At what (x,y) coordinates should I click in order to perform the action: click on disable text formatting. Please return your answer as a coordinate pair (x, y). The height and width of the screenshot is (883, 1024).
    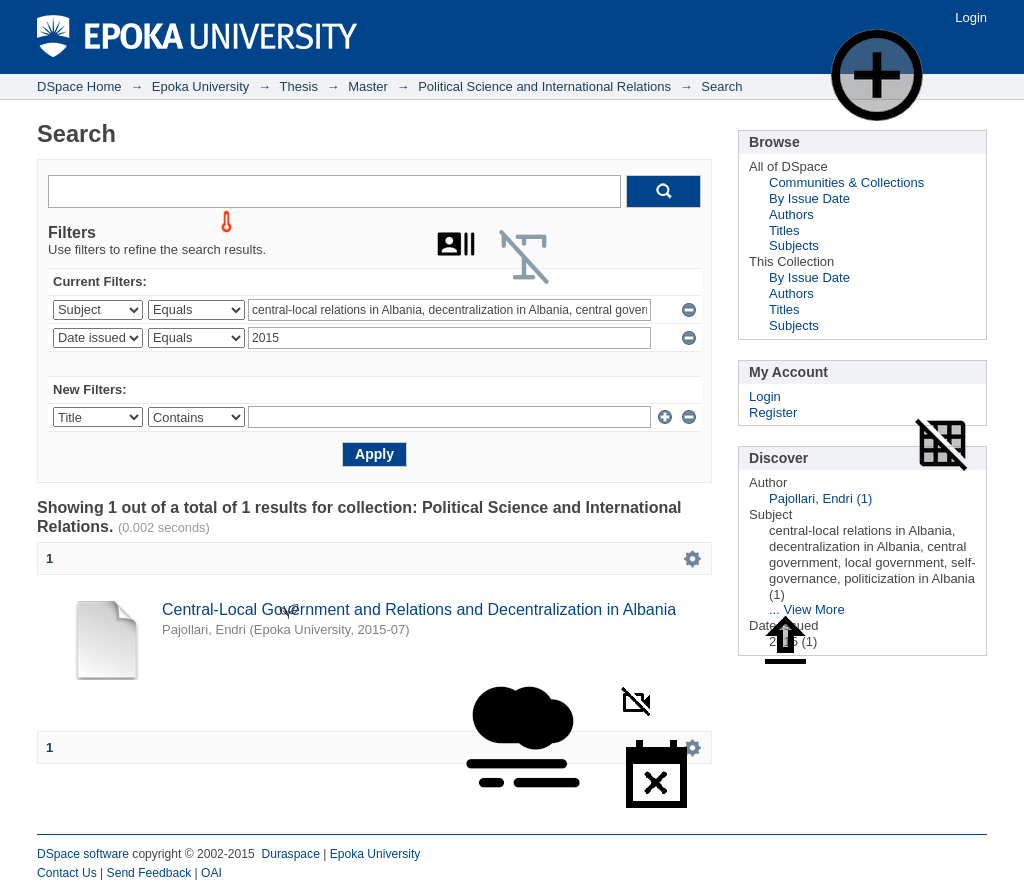
    Looking at the image, I should click on (524, 257).